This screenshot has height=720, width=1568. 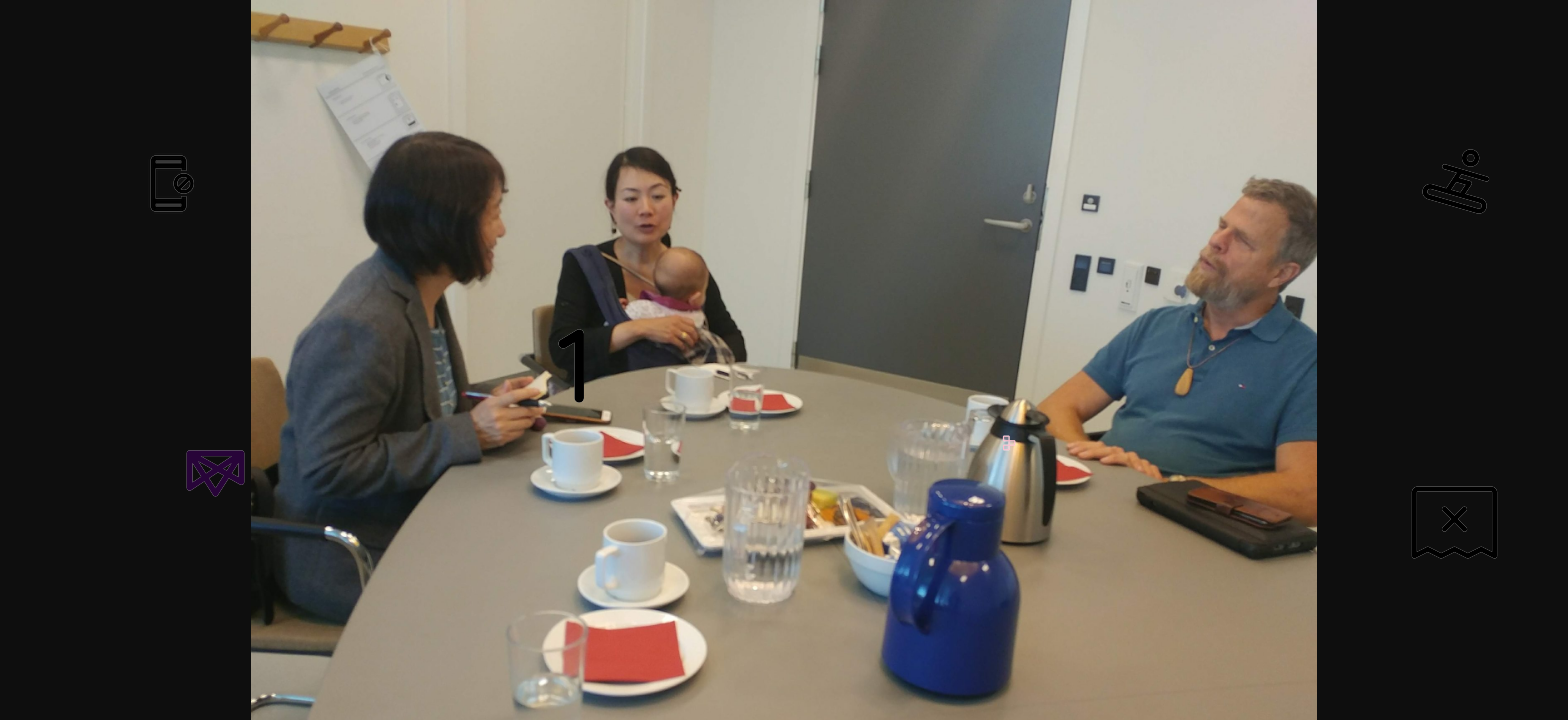 I want to click on access DC/OS dashboard or services, so click(x=215, y=470).